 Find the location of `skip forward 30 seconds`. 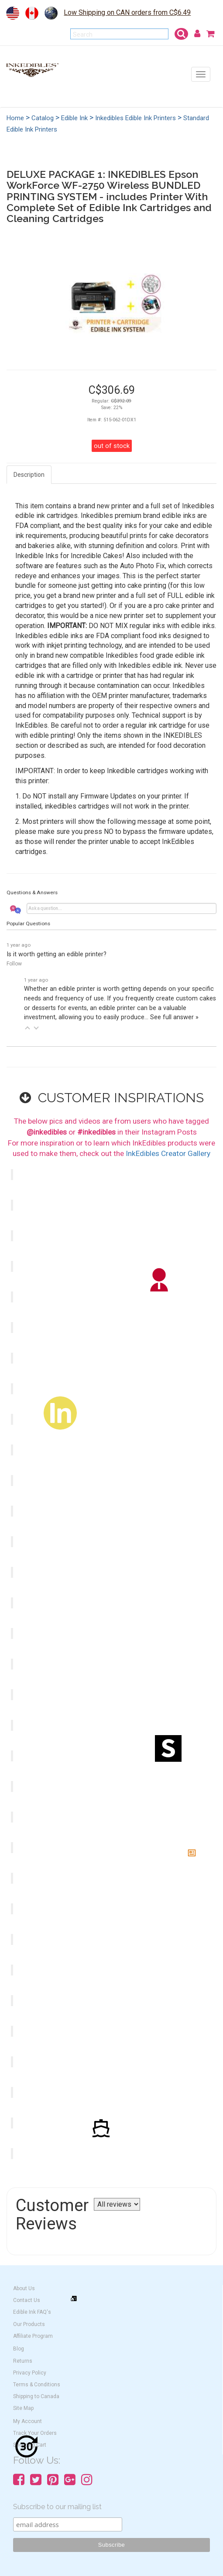

skip forward 30 seconds is located at coordinates (26, 2446).